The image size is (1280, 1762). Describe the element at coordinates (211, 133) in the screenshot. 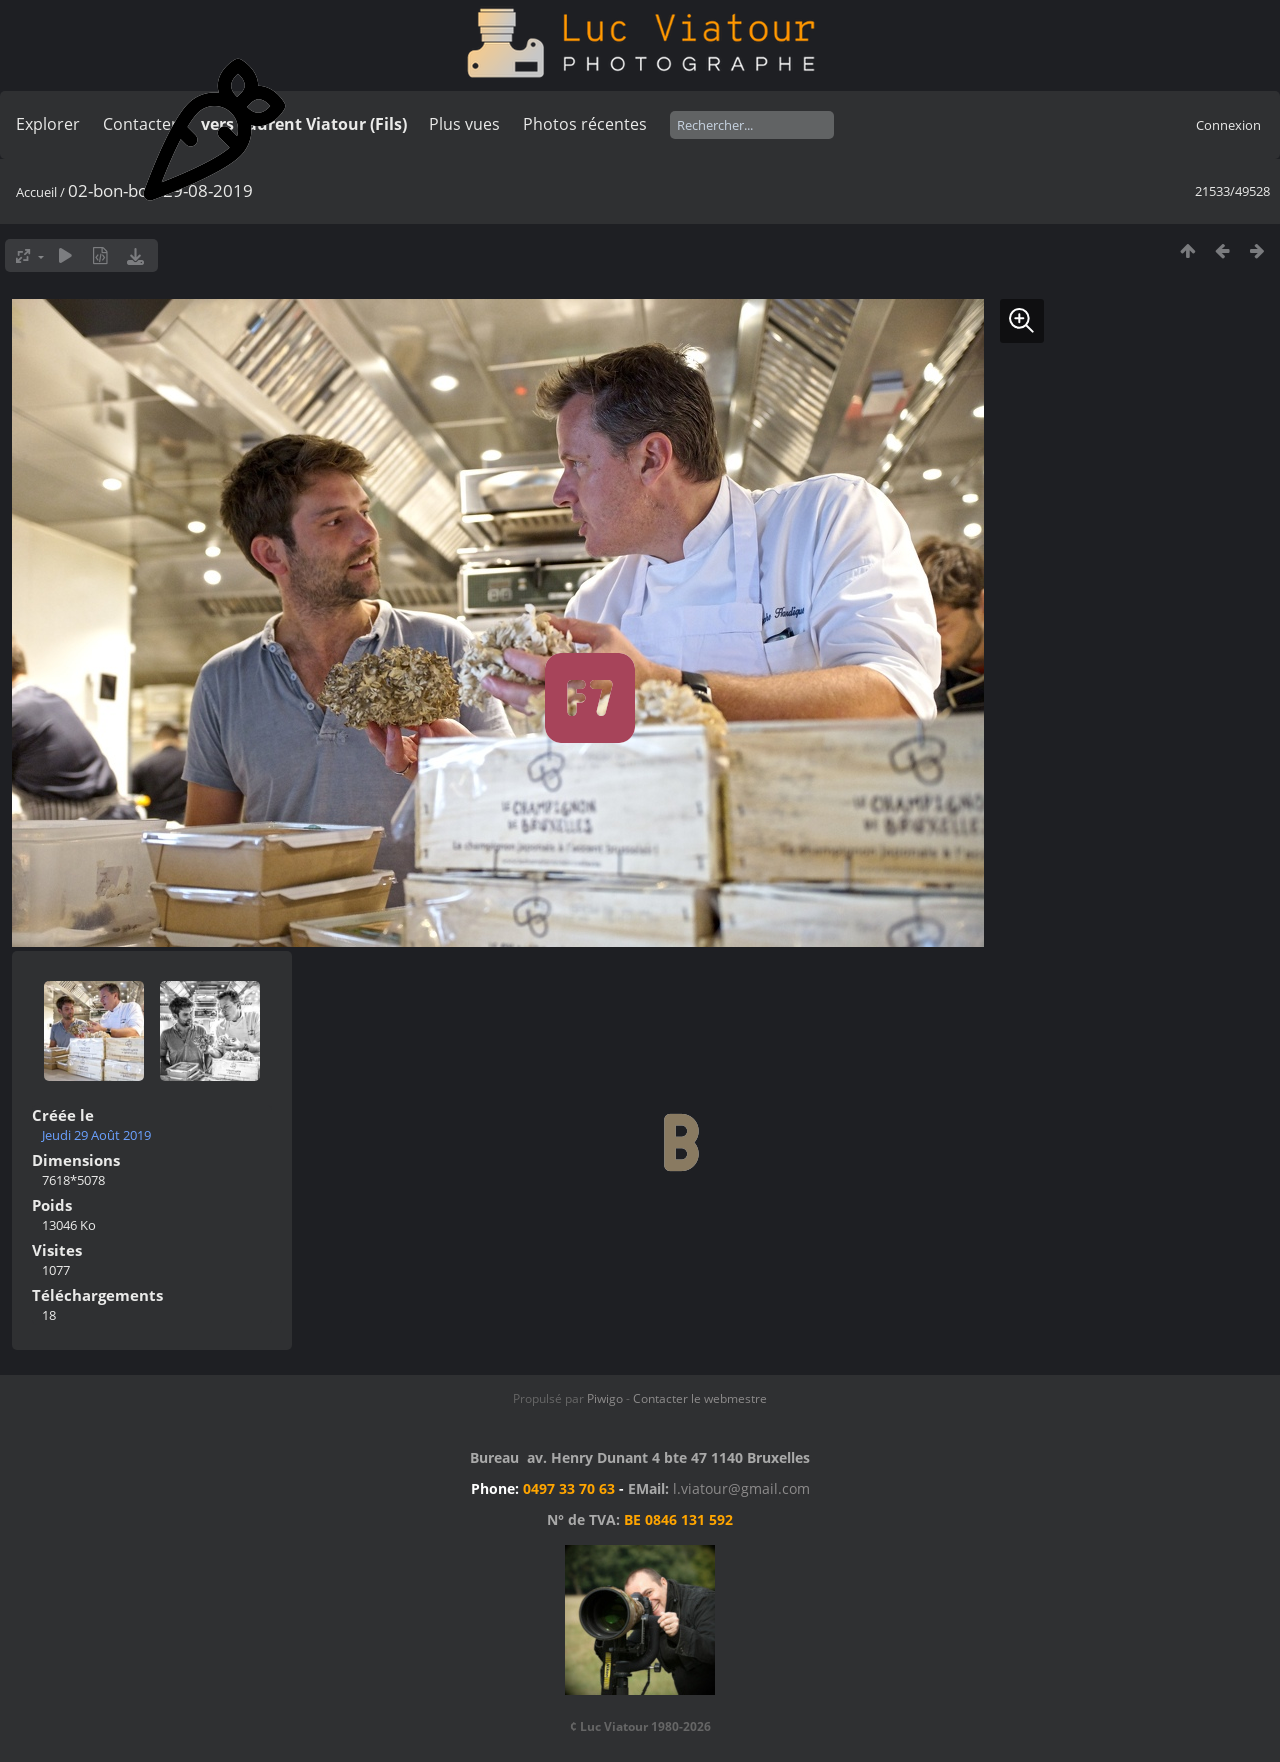

I see `browse vegetable or produce category` at that location.